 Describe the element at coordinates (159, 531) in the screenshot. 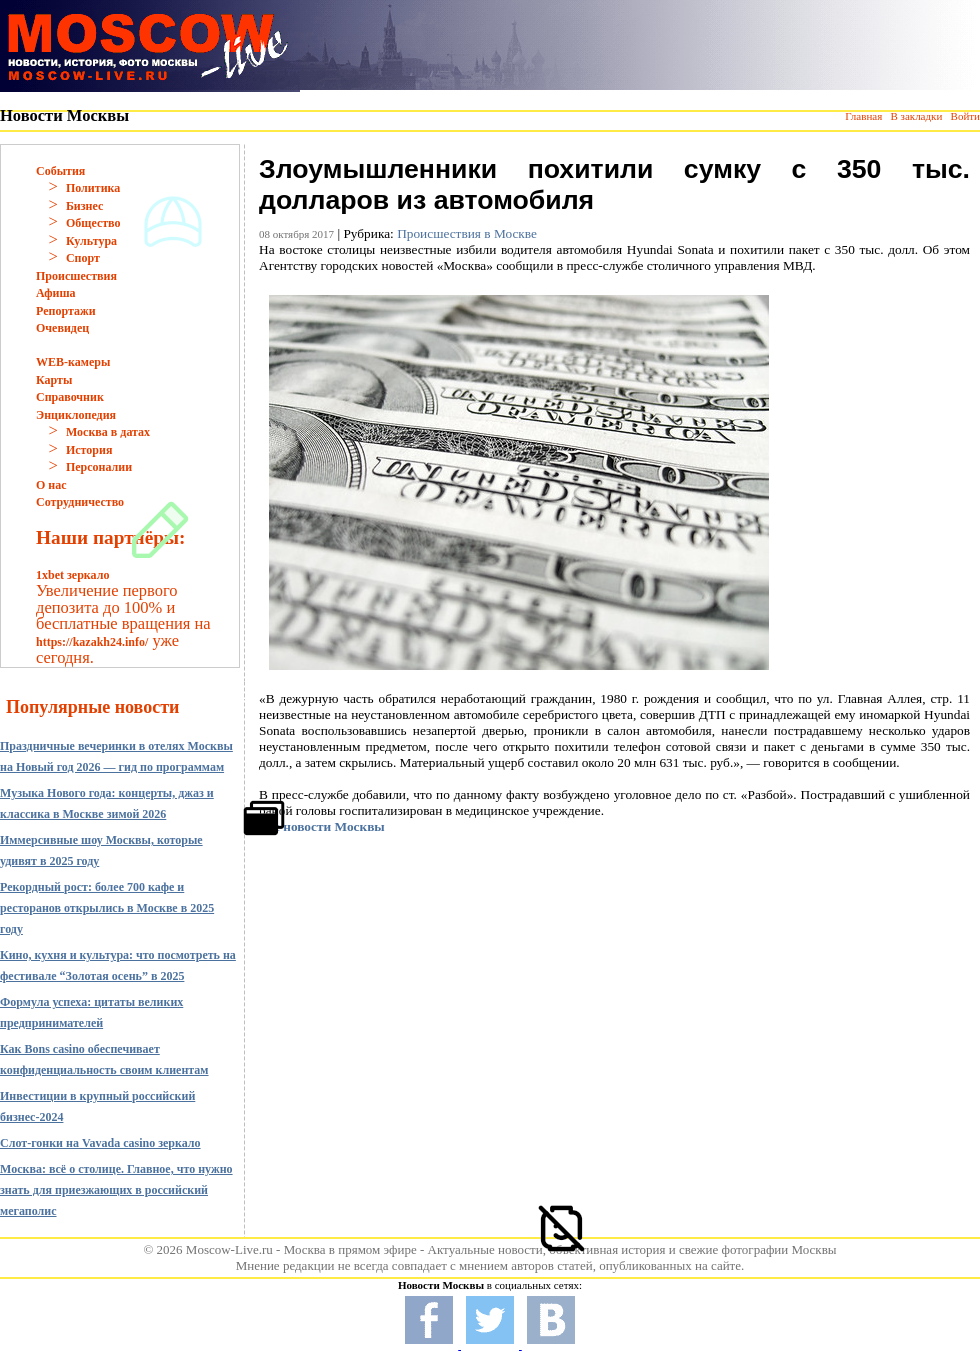

I see `edit content or text` at that location.